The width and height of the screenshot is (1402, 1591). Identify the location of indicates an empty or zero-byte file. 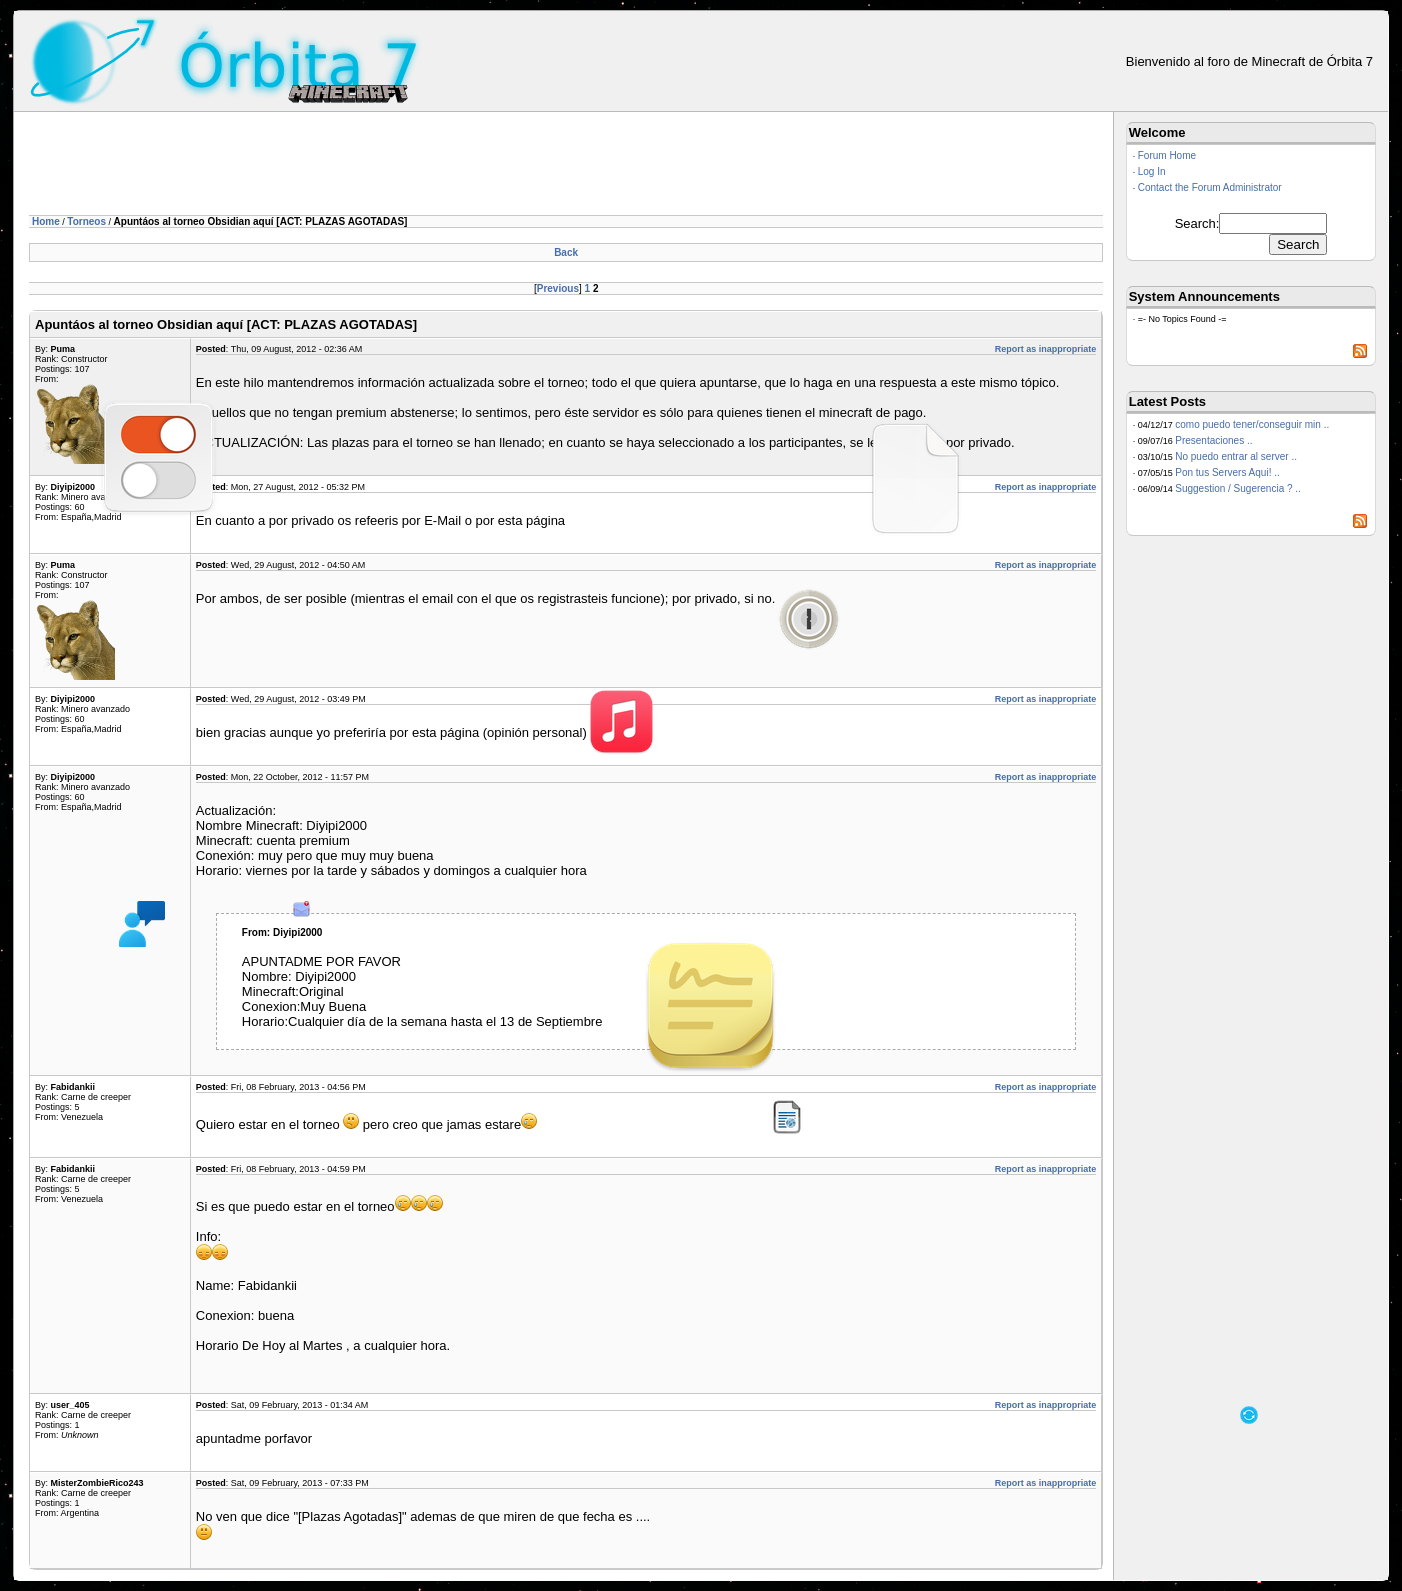
(915, 478).